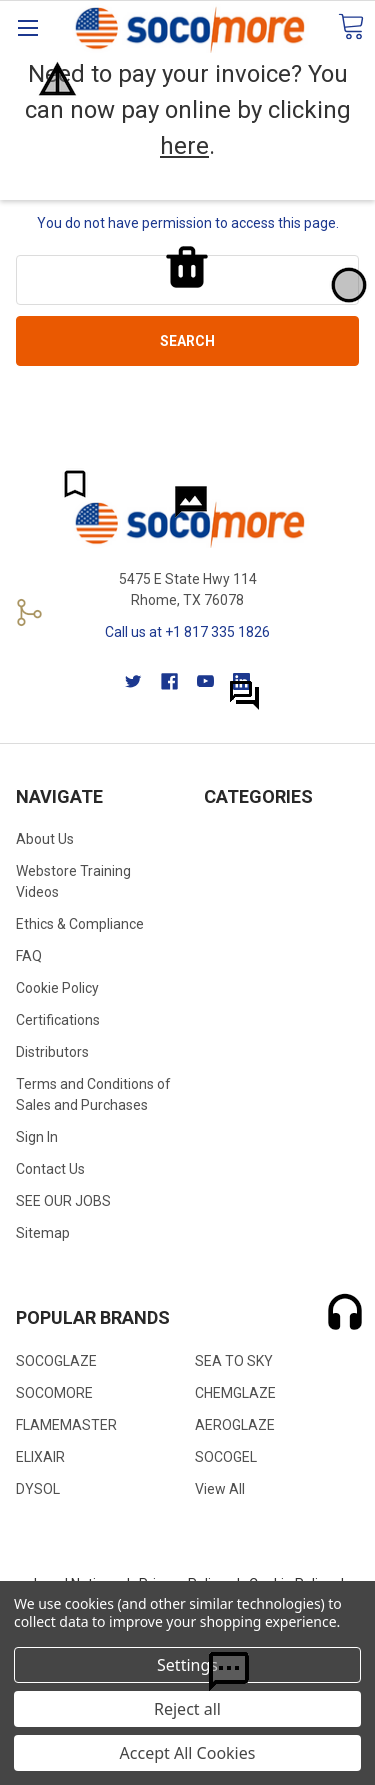 Image resolution: width=375 pixels, height=1785 pixels. What do you see at coordinates (244, 695) in the screenshot?
I see `open chat or messaging feature` at bounding box center [244, 695].